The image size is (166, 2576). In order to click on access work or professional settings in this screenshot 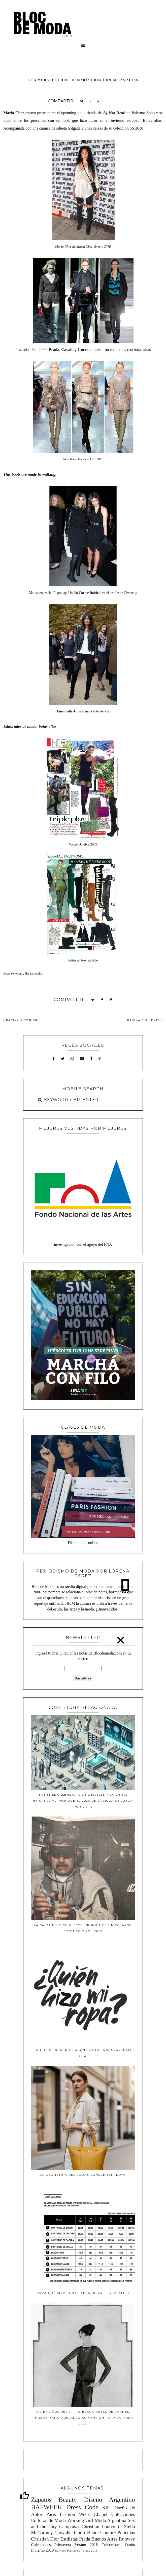, I will do `click(82, 753)`.